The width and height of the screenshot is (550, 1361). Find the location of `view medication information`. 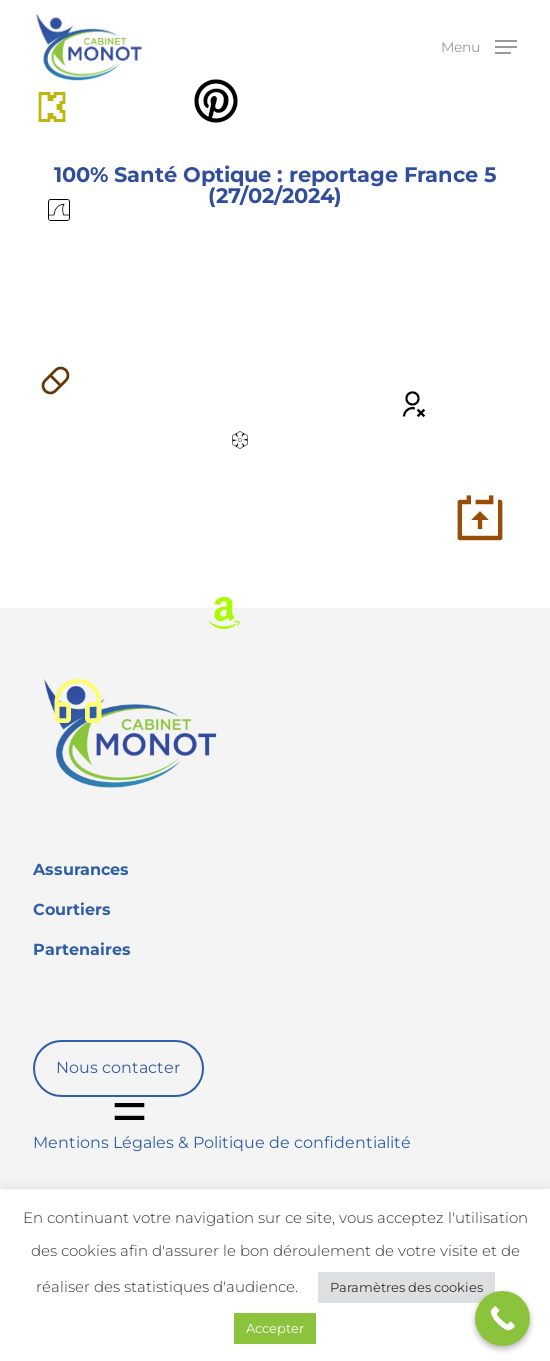

view medication information is located at coordinates (55, 380).